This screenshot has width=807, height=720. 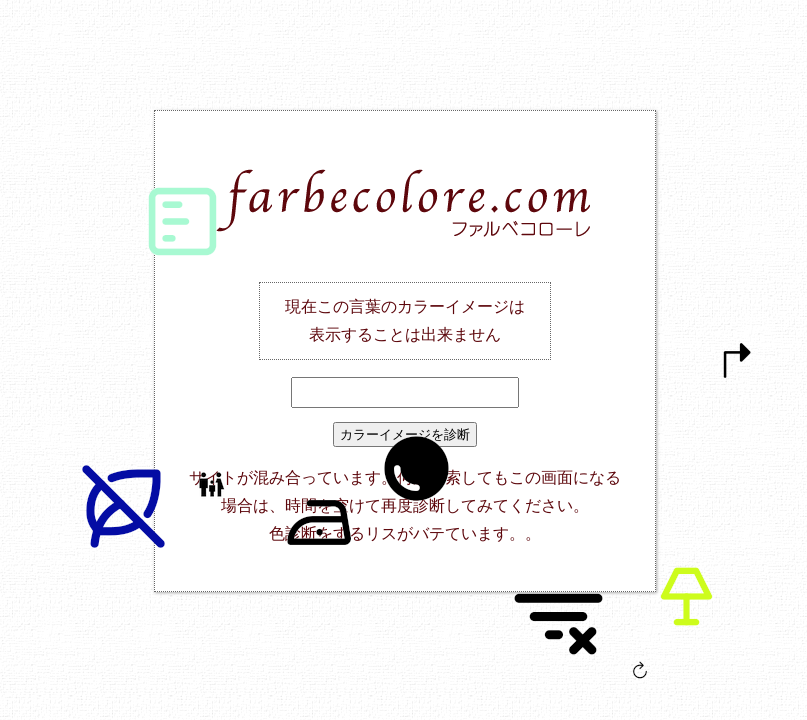 I want to click on indicates family restroom facility nearby, so click(x=211, y=484).